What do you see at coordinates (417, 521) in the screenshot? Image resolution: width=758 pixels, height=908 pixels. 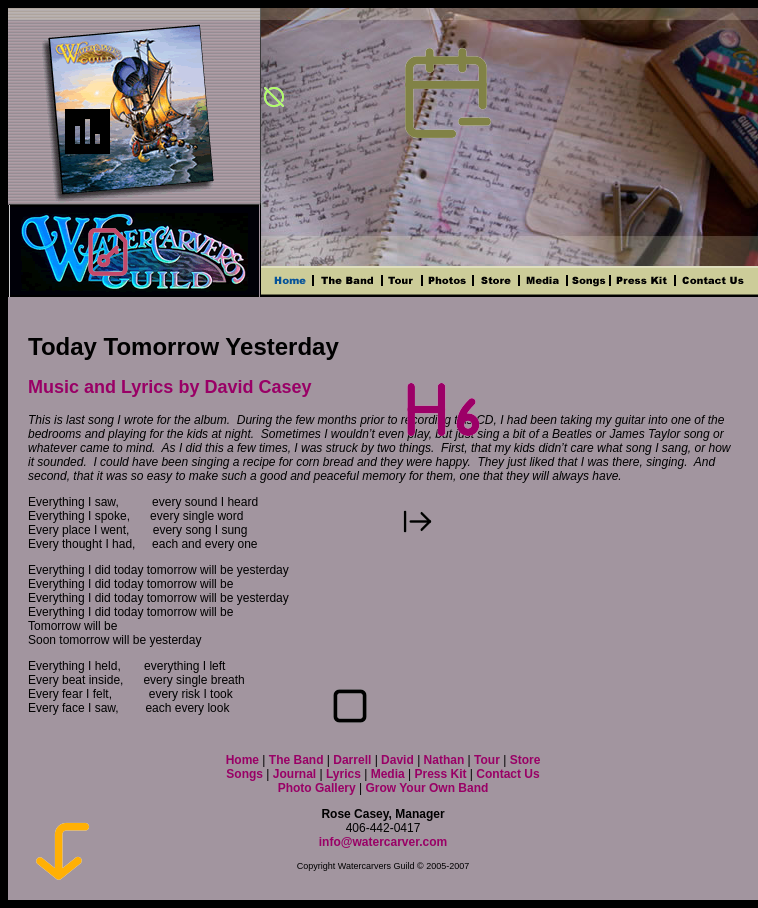 I see `sign out or log out of account` at bounding box center [417, 521].